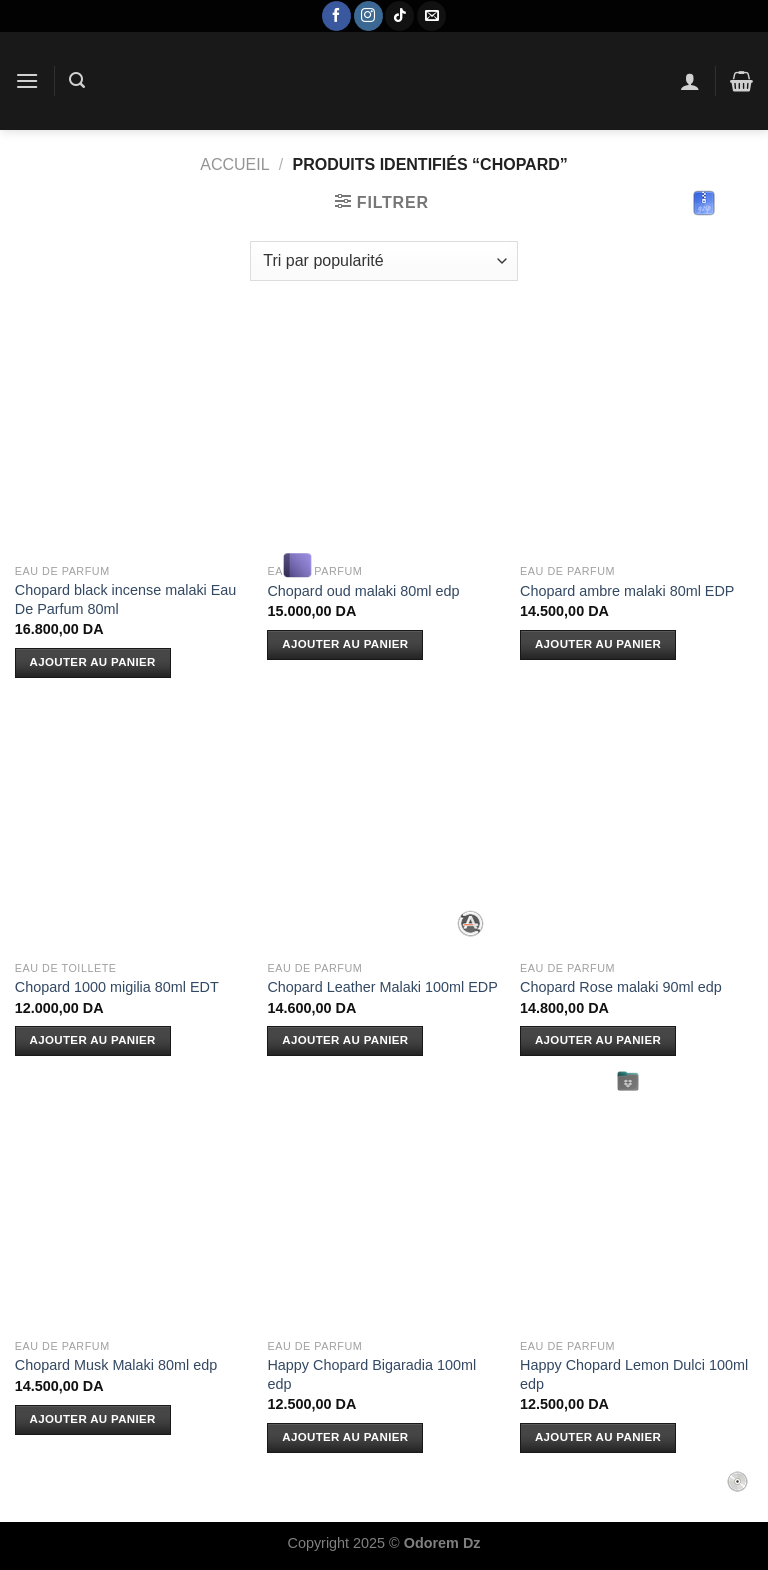  I want to click on open your Dropbox synced folder, so click(628, 1081).